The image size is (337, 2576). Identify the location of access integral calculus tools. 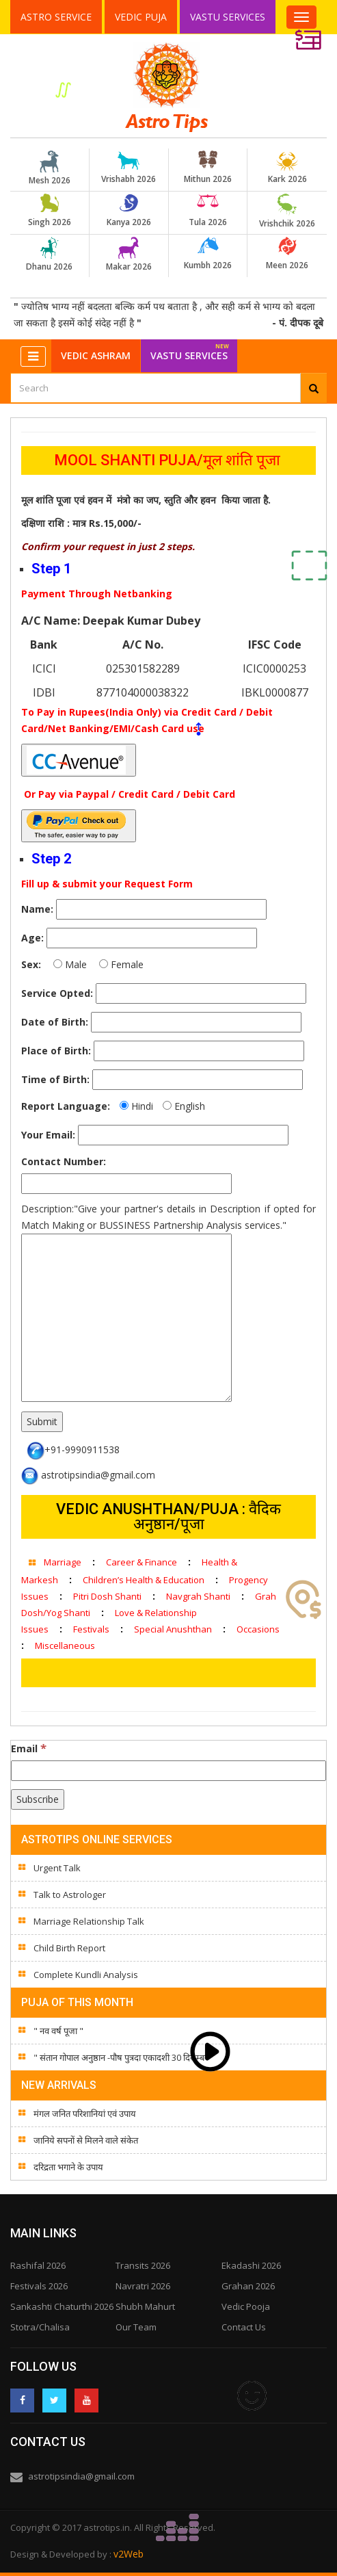
(63, 90).